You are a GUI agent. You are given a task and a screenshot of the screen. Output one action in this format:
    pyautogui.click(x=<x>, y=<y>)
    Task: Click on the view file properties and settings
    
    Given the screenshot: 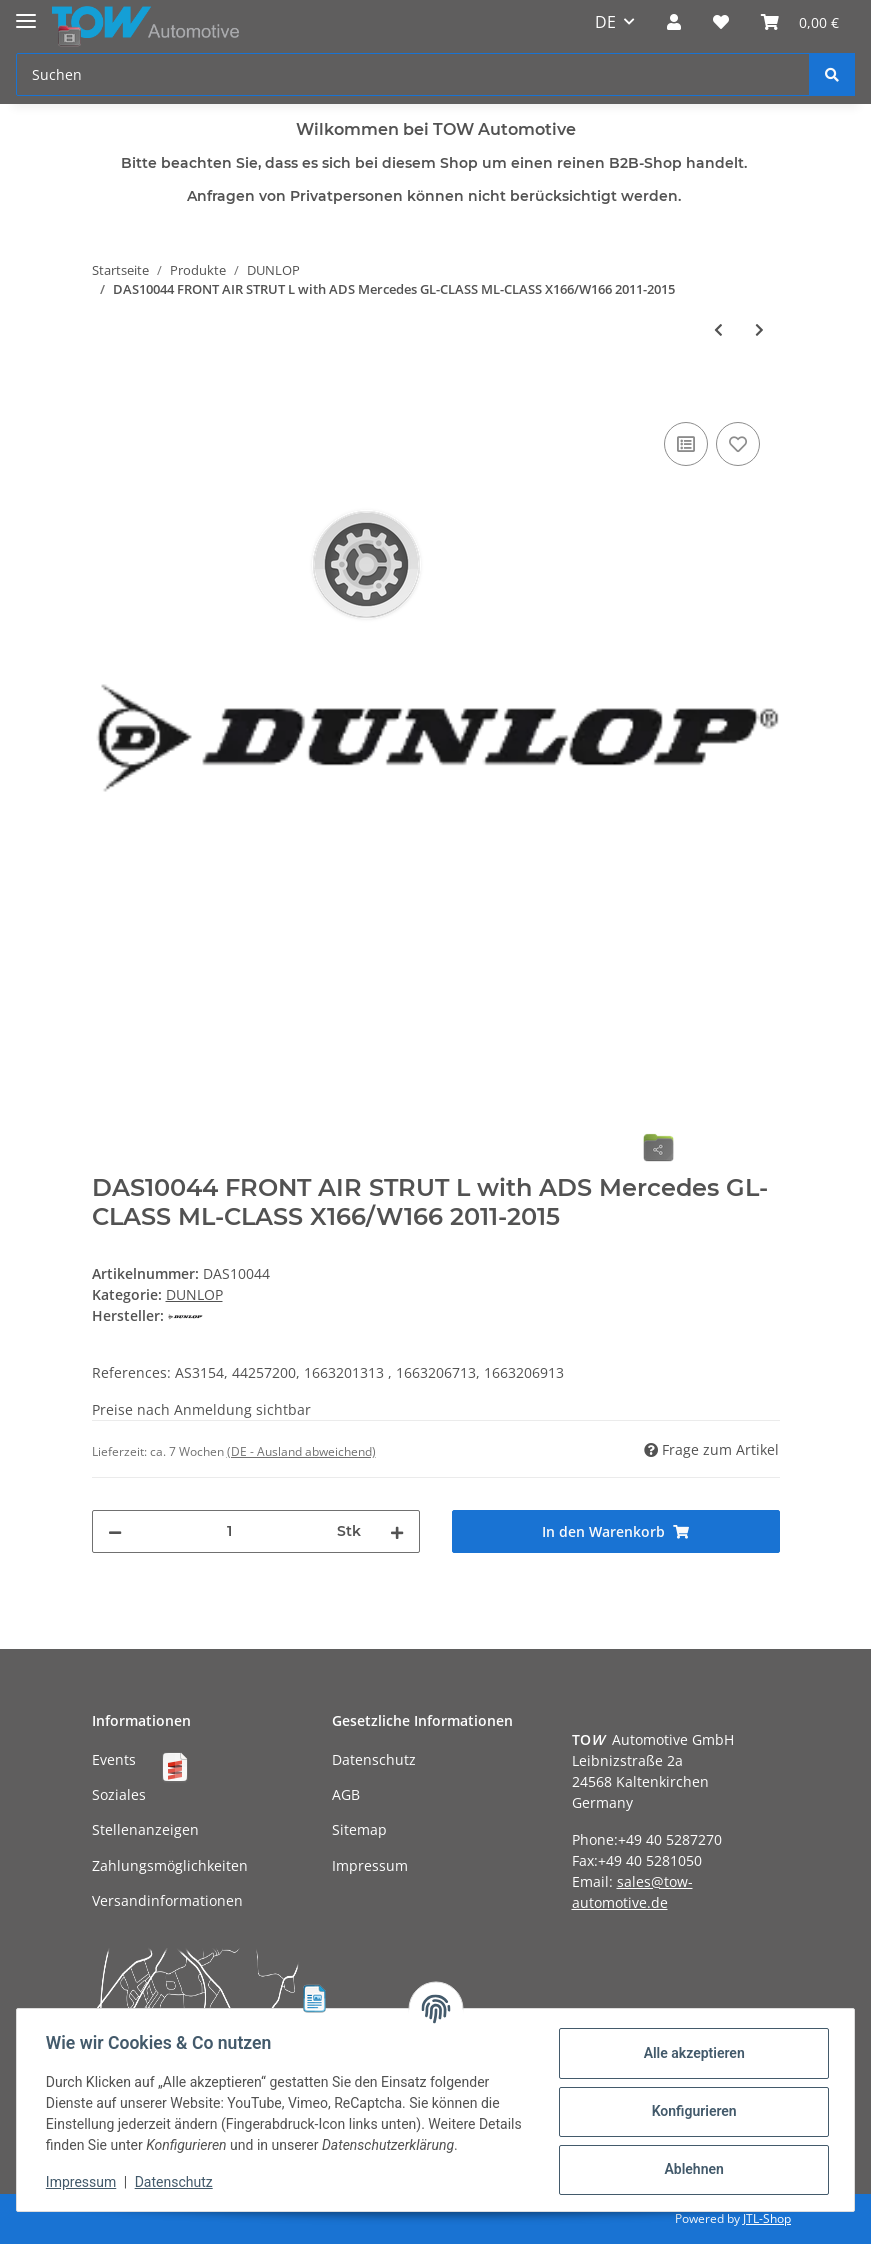 What is the action you would take?
    pyautogui.click(x=366, y=564)
    